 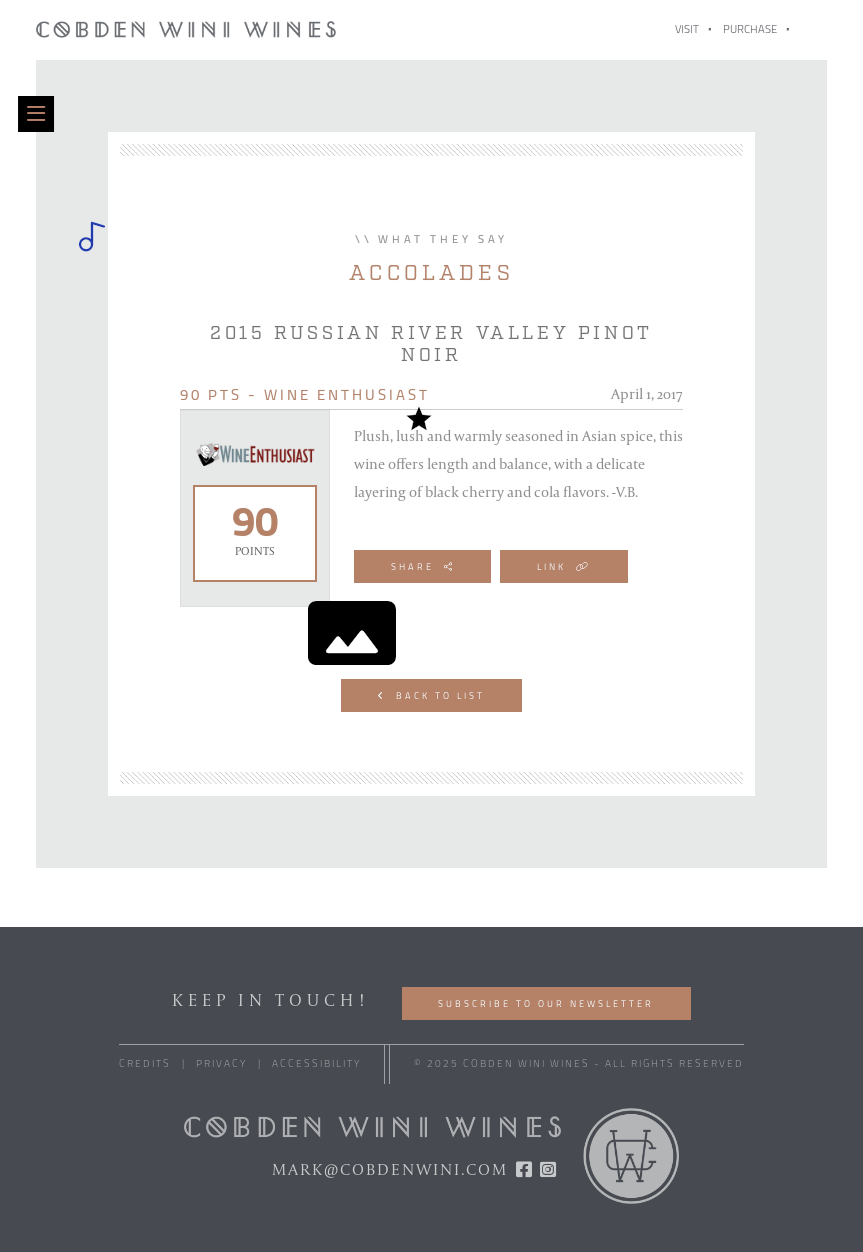 I want to click on access music or audio player, so click(x=92, y=236).